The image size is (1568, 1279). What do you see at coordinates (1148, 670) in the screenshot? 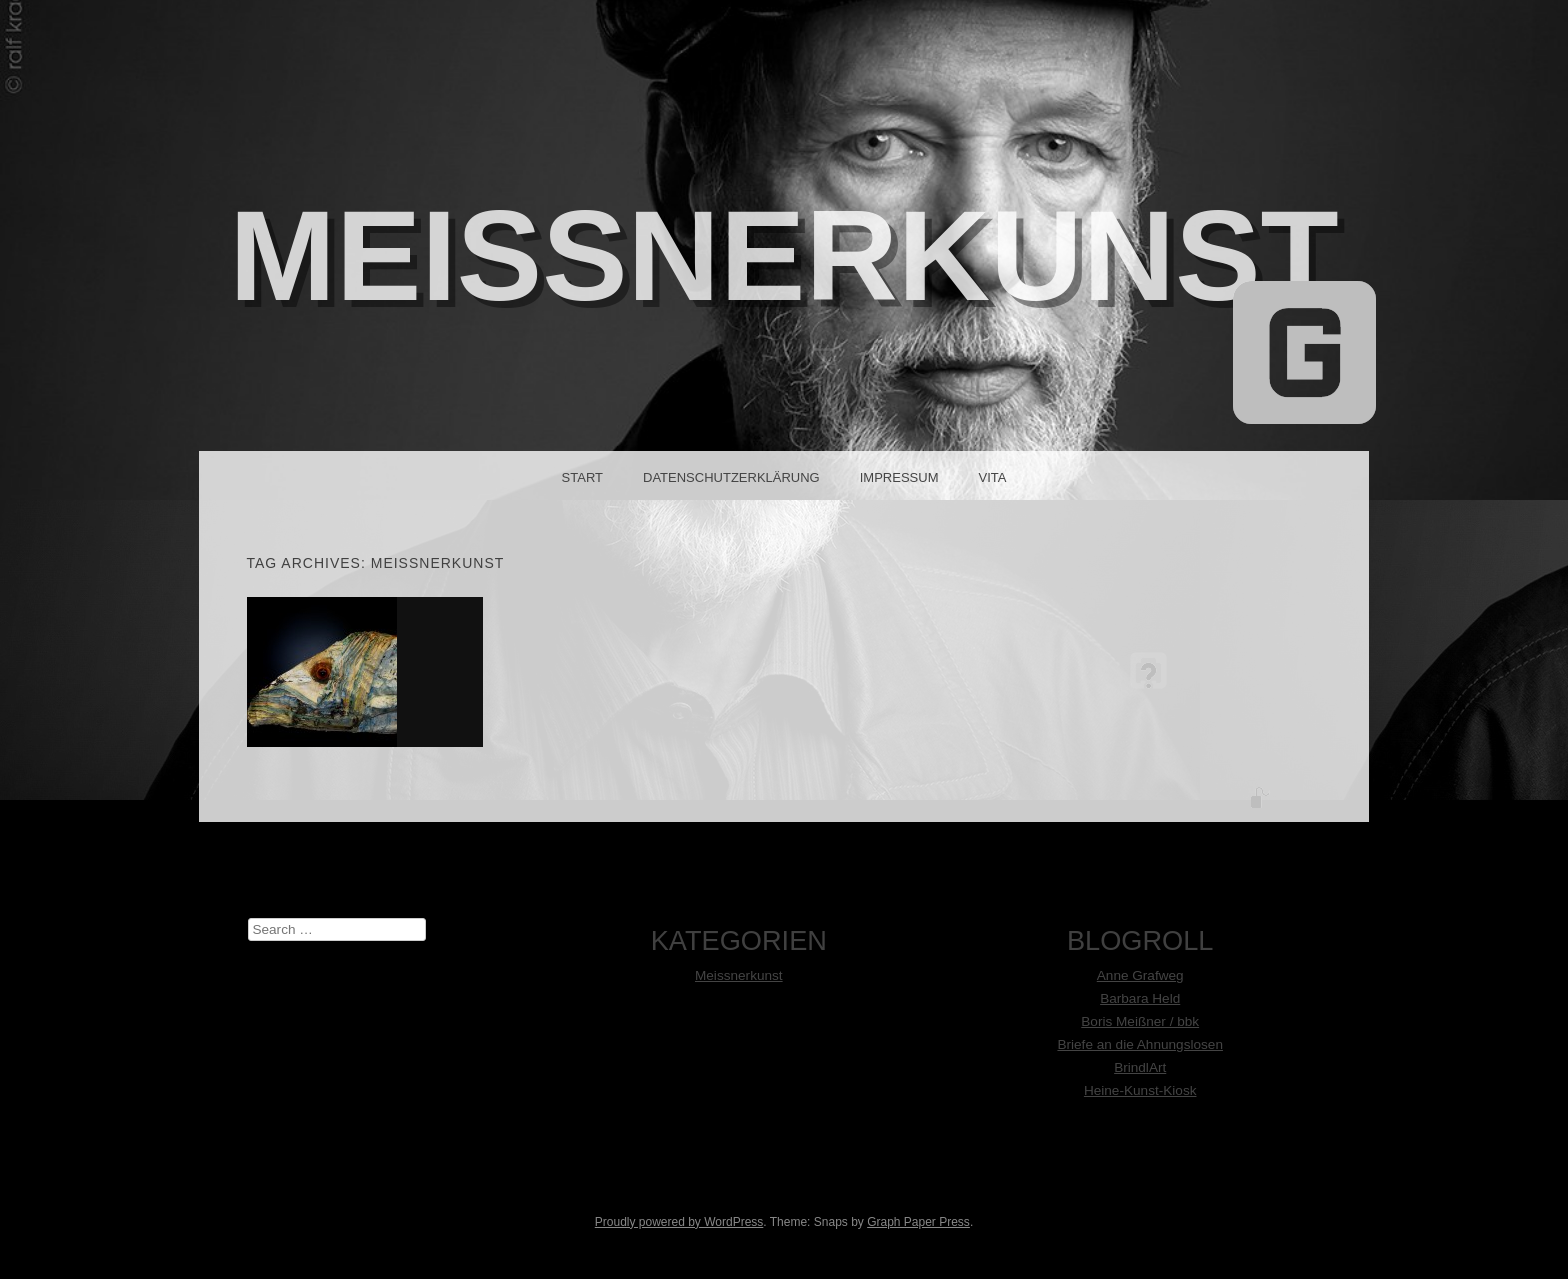
I see `indicates no network route available for wired connection` at bounding box center [1148, 670].